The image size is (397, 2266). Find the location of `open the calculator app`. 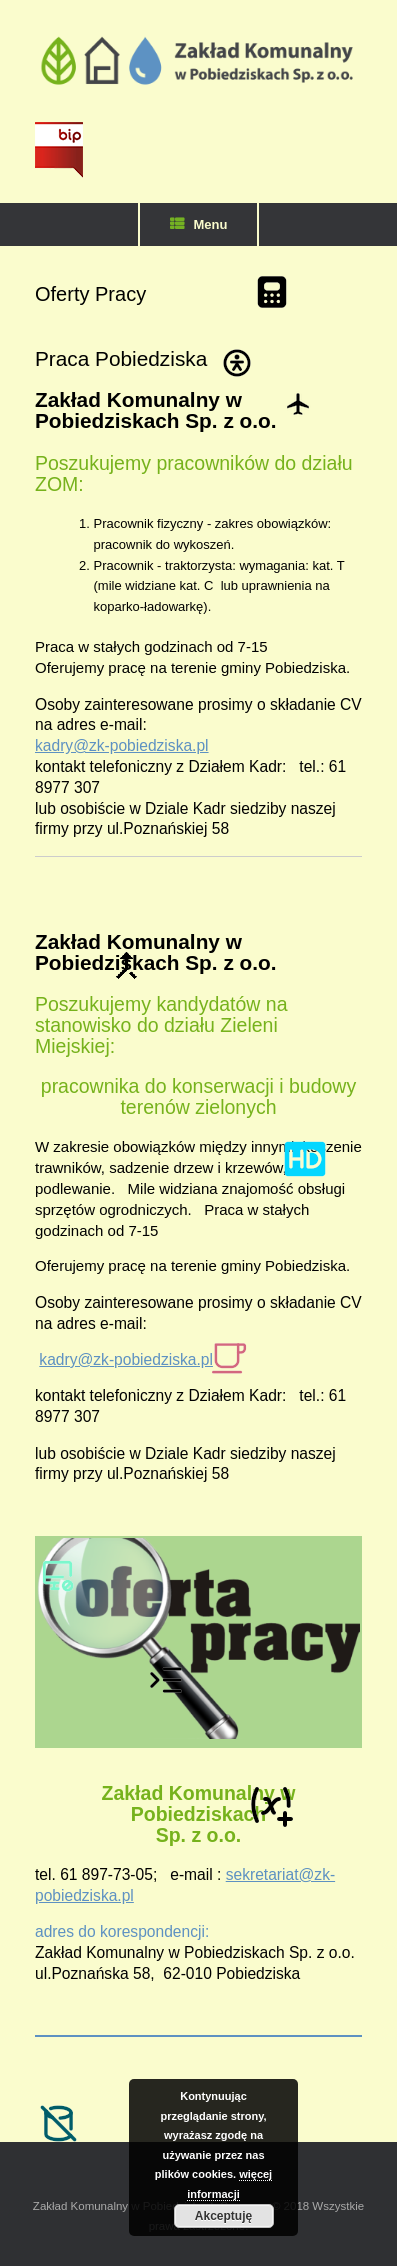

open the calculator app is located at coordinates (272, 292).